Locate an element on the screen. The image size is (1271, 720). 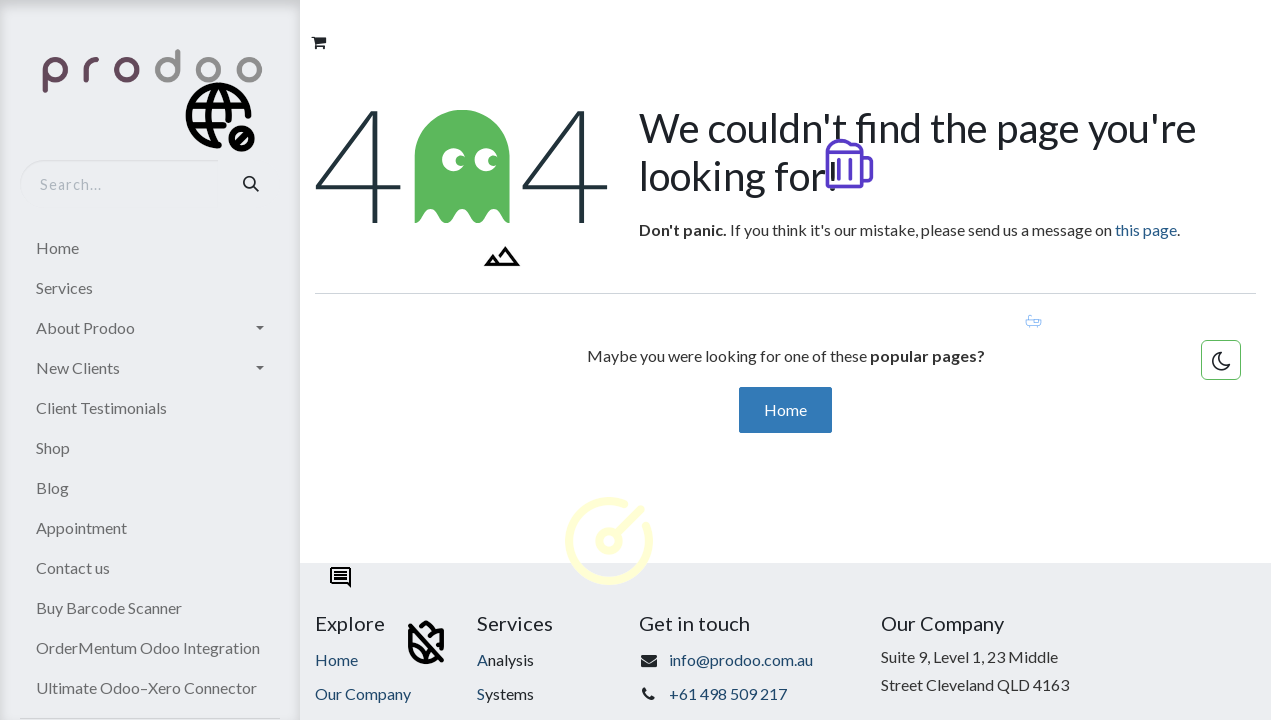
leave a comment is located at coordinates (340, 577).